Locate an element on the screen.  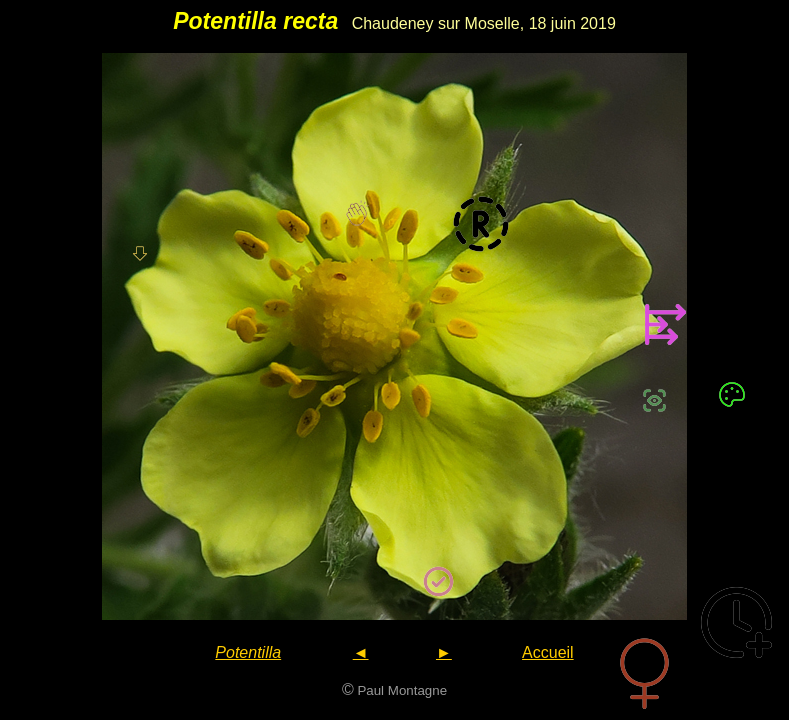
view data flow or process direction is located at coordinates (665, 324).